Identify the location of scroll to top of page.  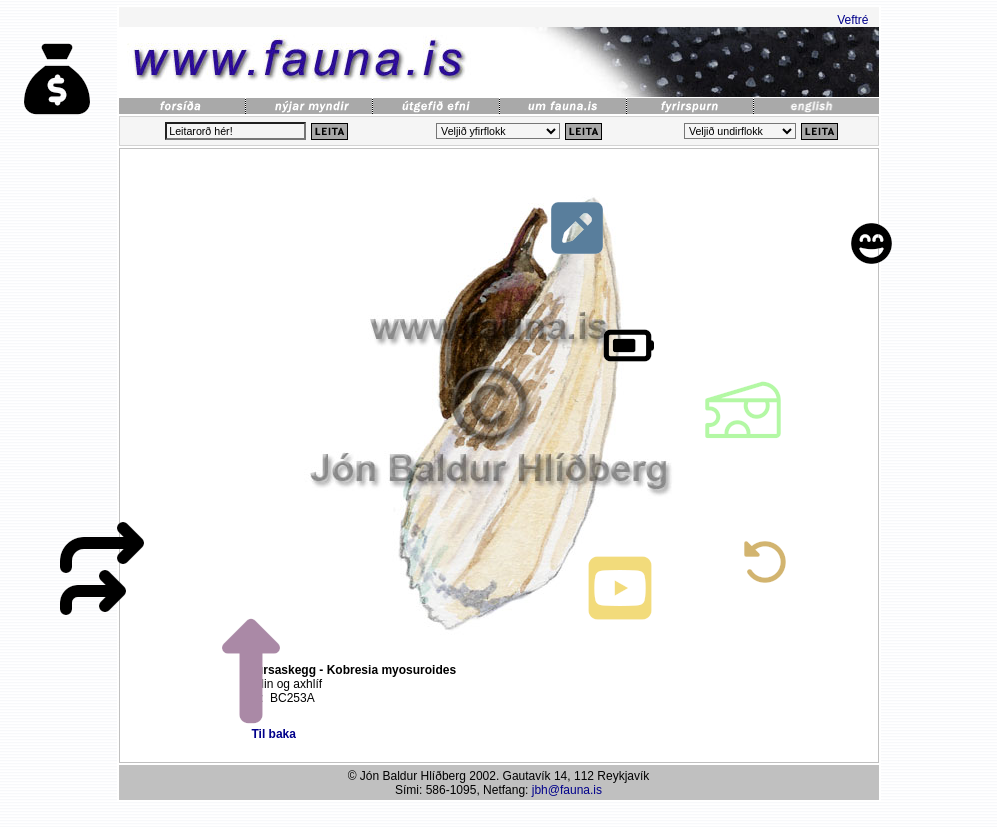
(251, 671).